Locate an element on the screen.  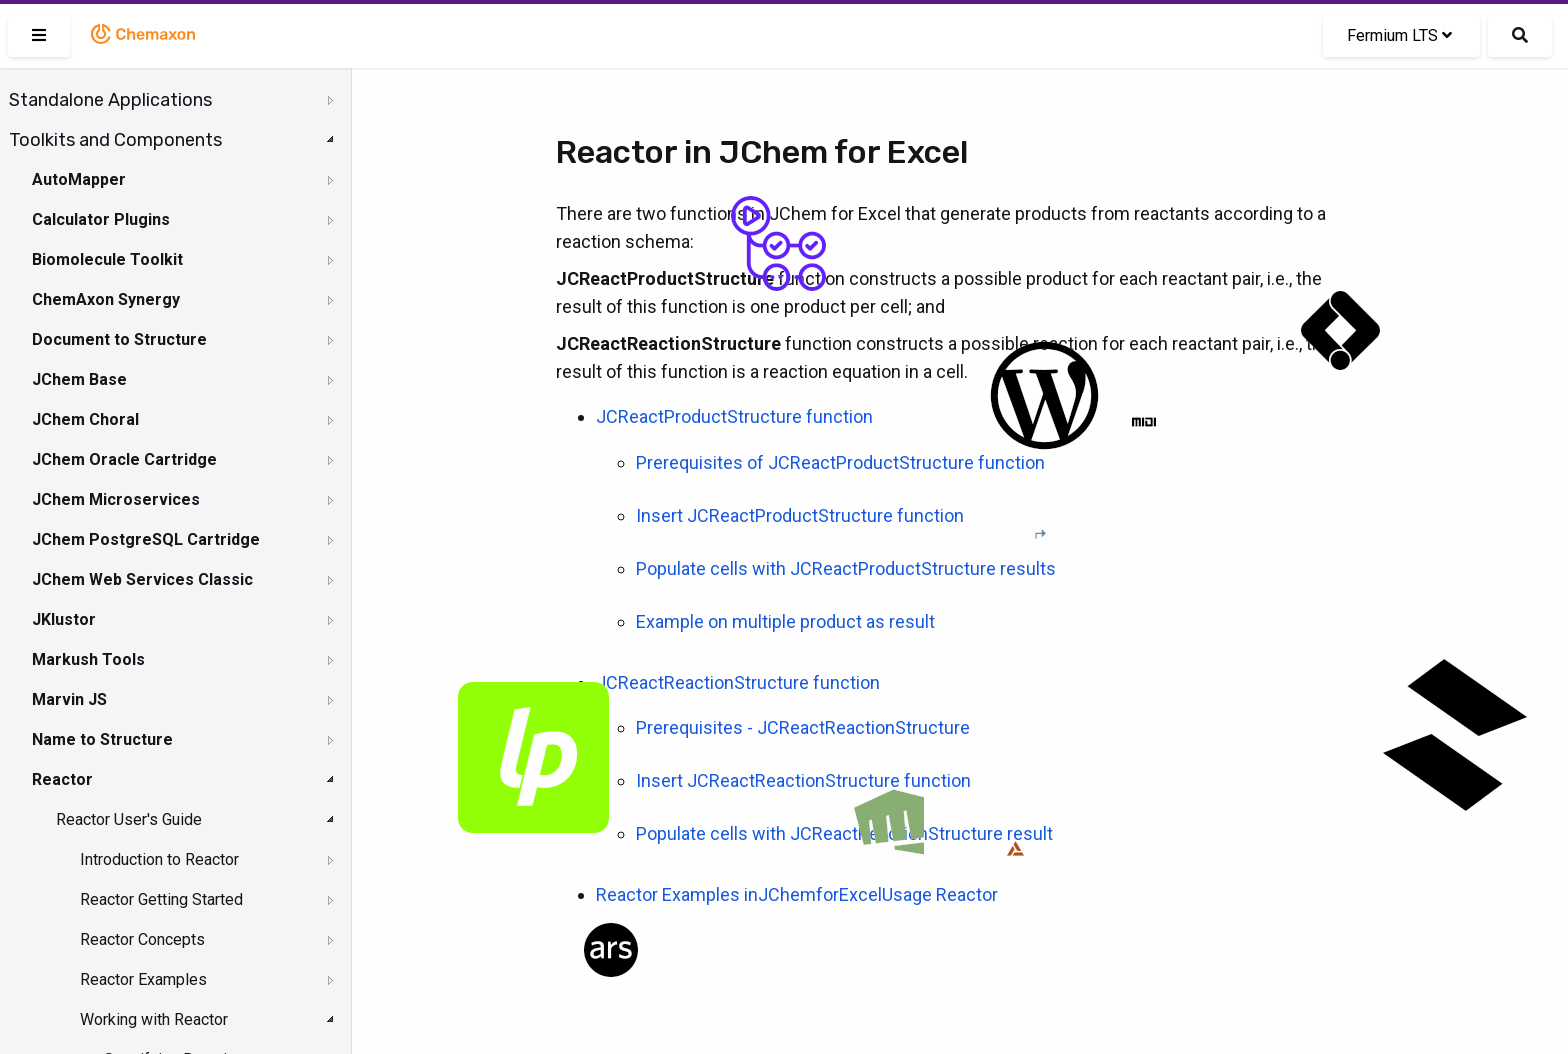
open wordpress dashboard is located at coordinates (1044, 395).